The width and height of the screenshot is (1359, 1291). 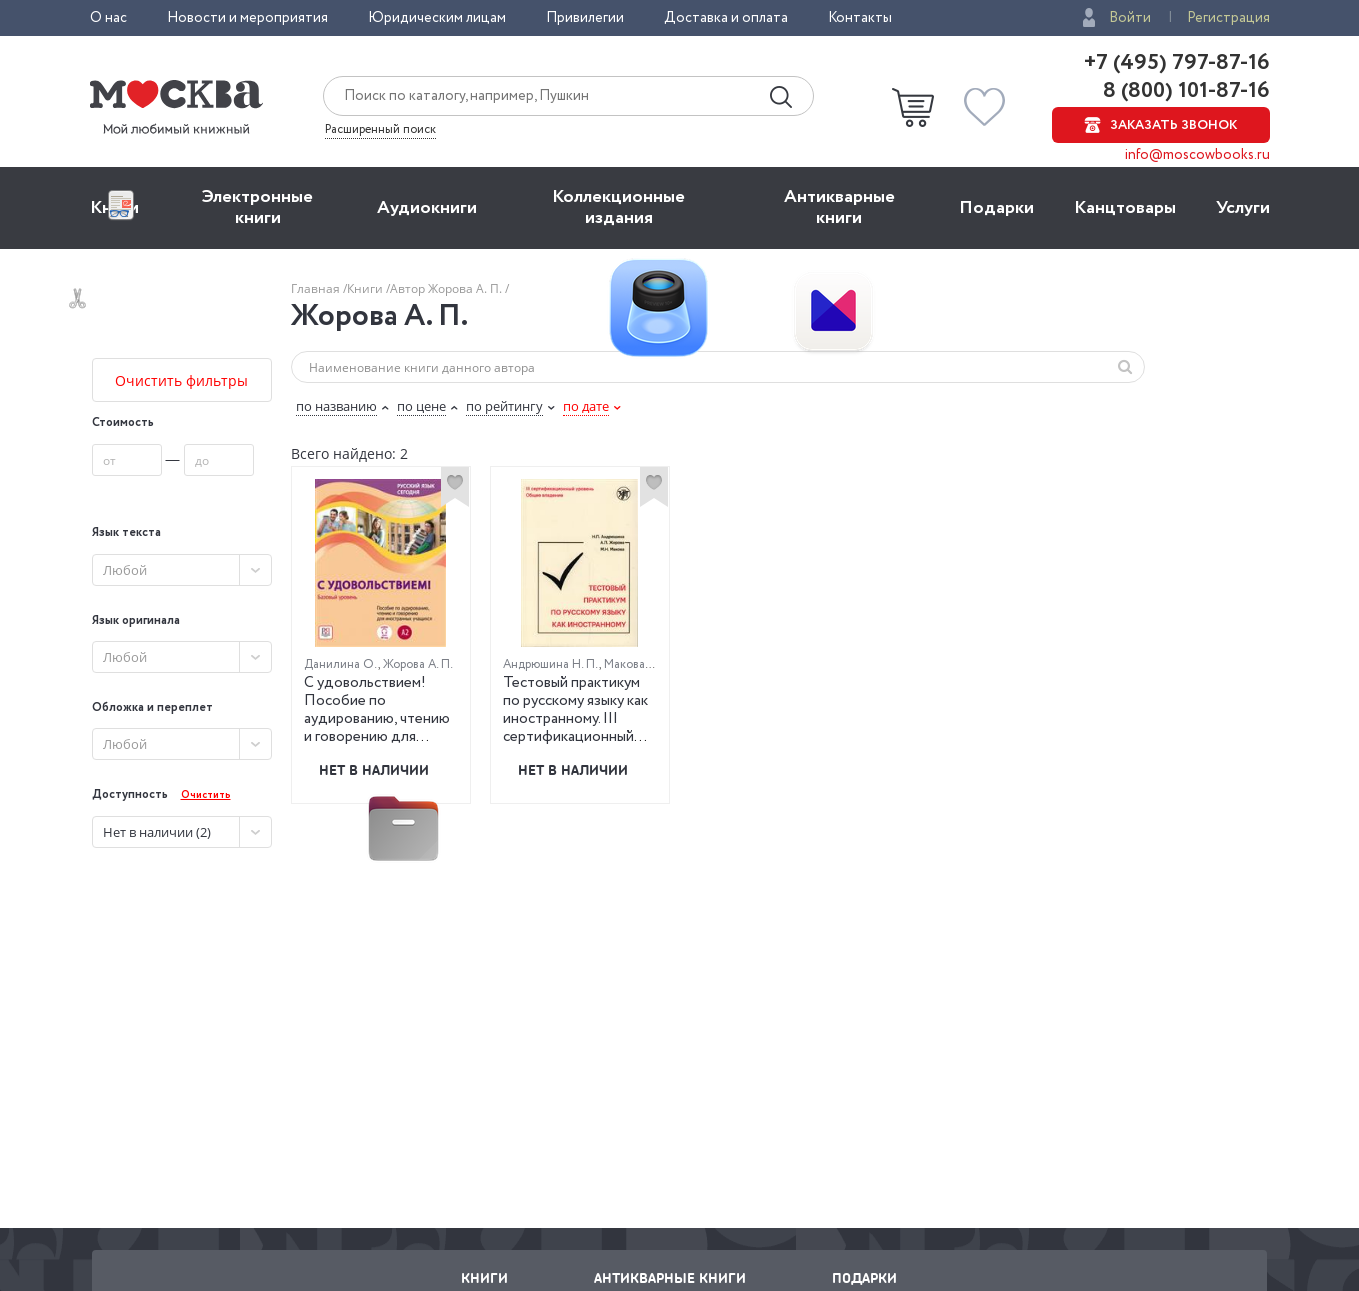 What do you see at coordinates (121, 205) in the screenshot?
I see `open evince document viewer` at bounding box center [121, 205].